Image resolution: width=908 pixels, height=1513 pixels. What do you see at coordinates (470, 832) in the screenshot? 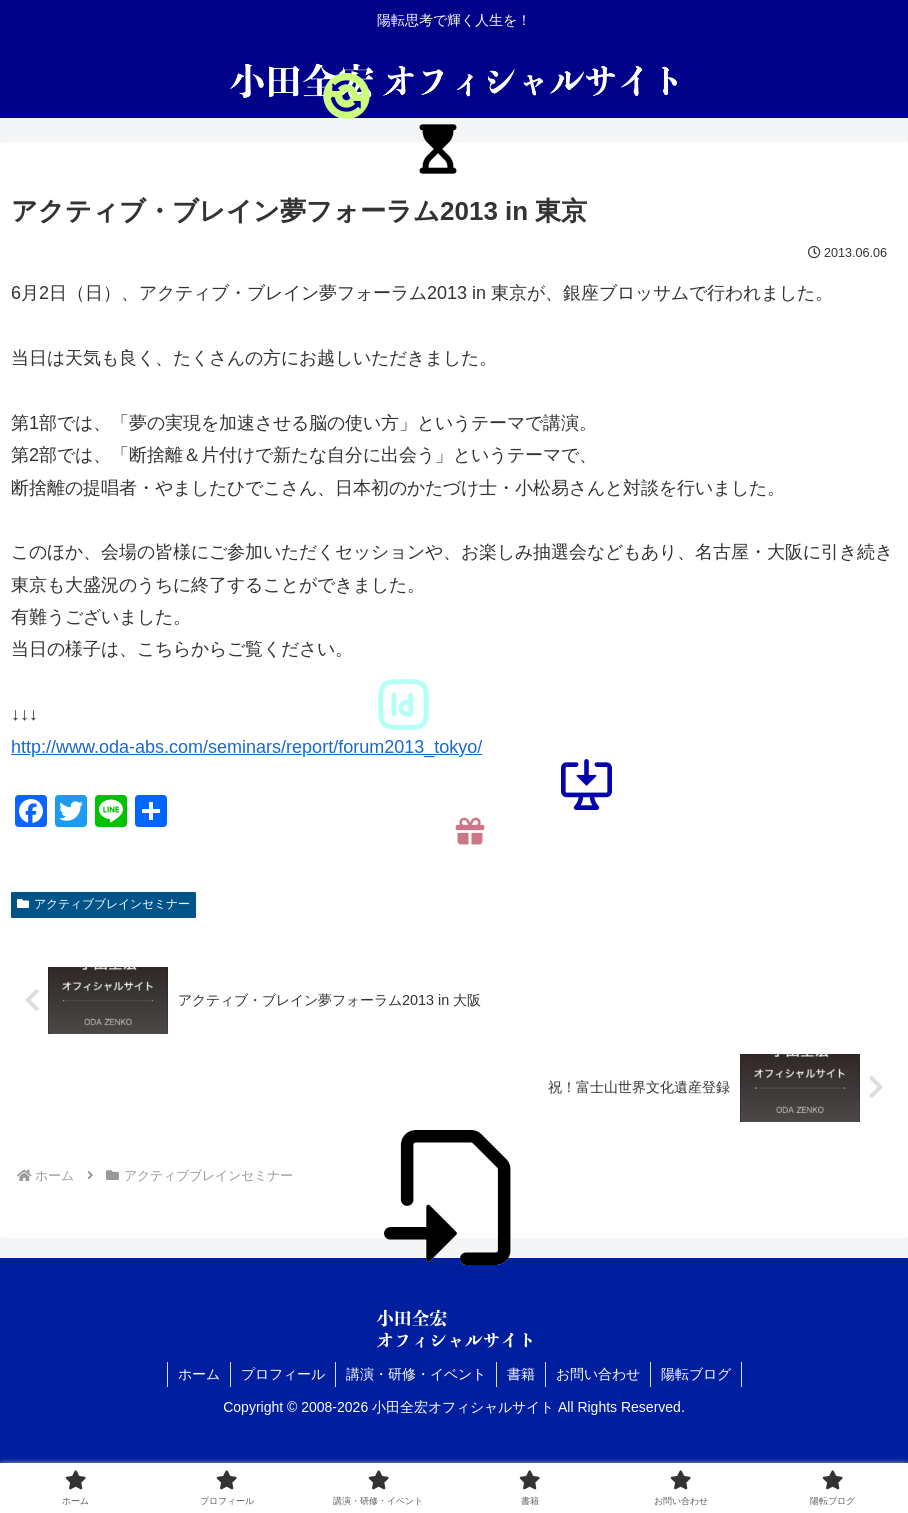
I see `view or redeem a gift` at bounding box center [470, 832].